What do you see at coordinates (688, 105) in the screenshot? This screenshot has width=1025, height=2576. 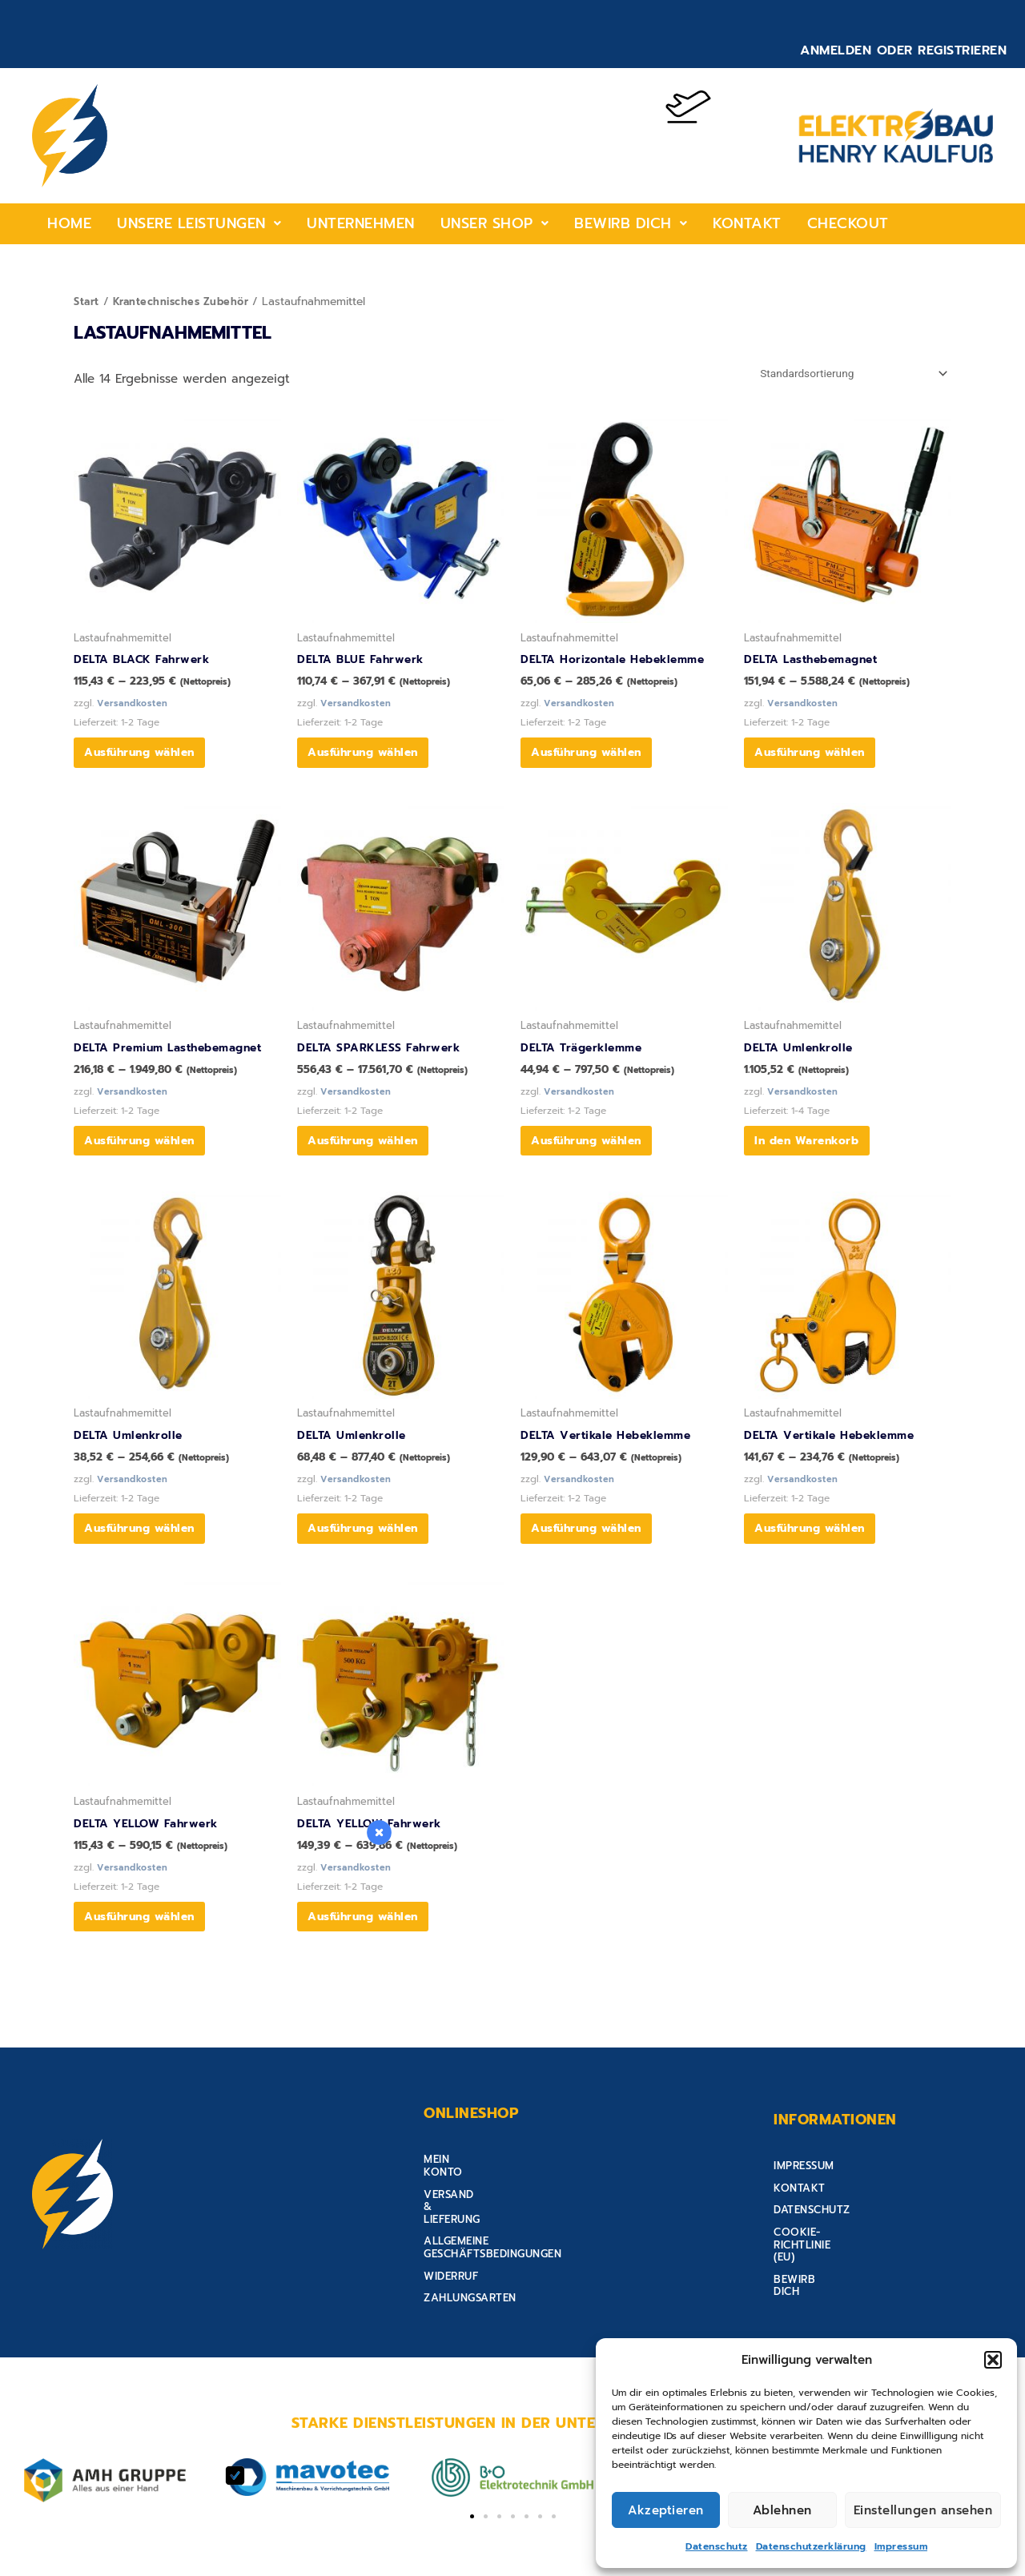 I see `flight departure status` at bounding box center [688, 105].